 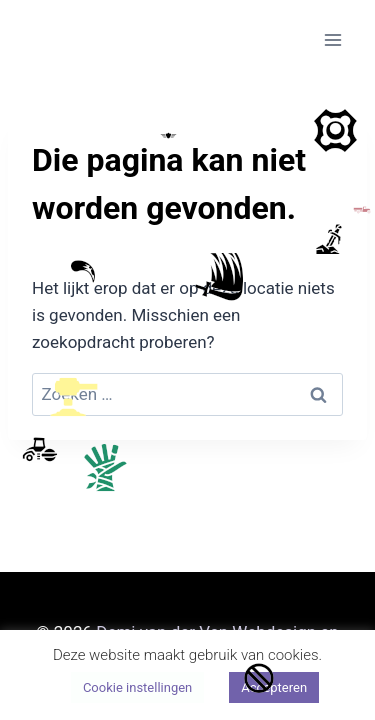 I want to click on air force or military aviation badge, so click(x=168, y=135).